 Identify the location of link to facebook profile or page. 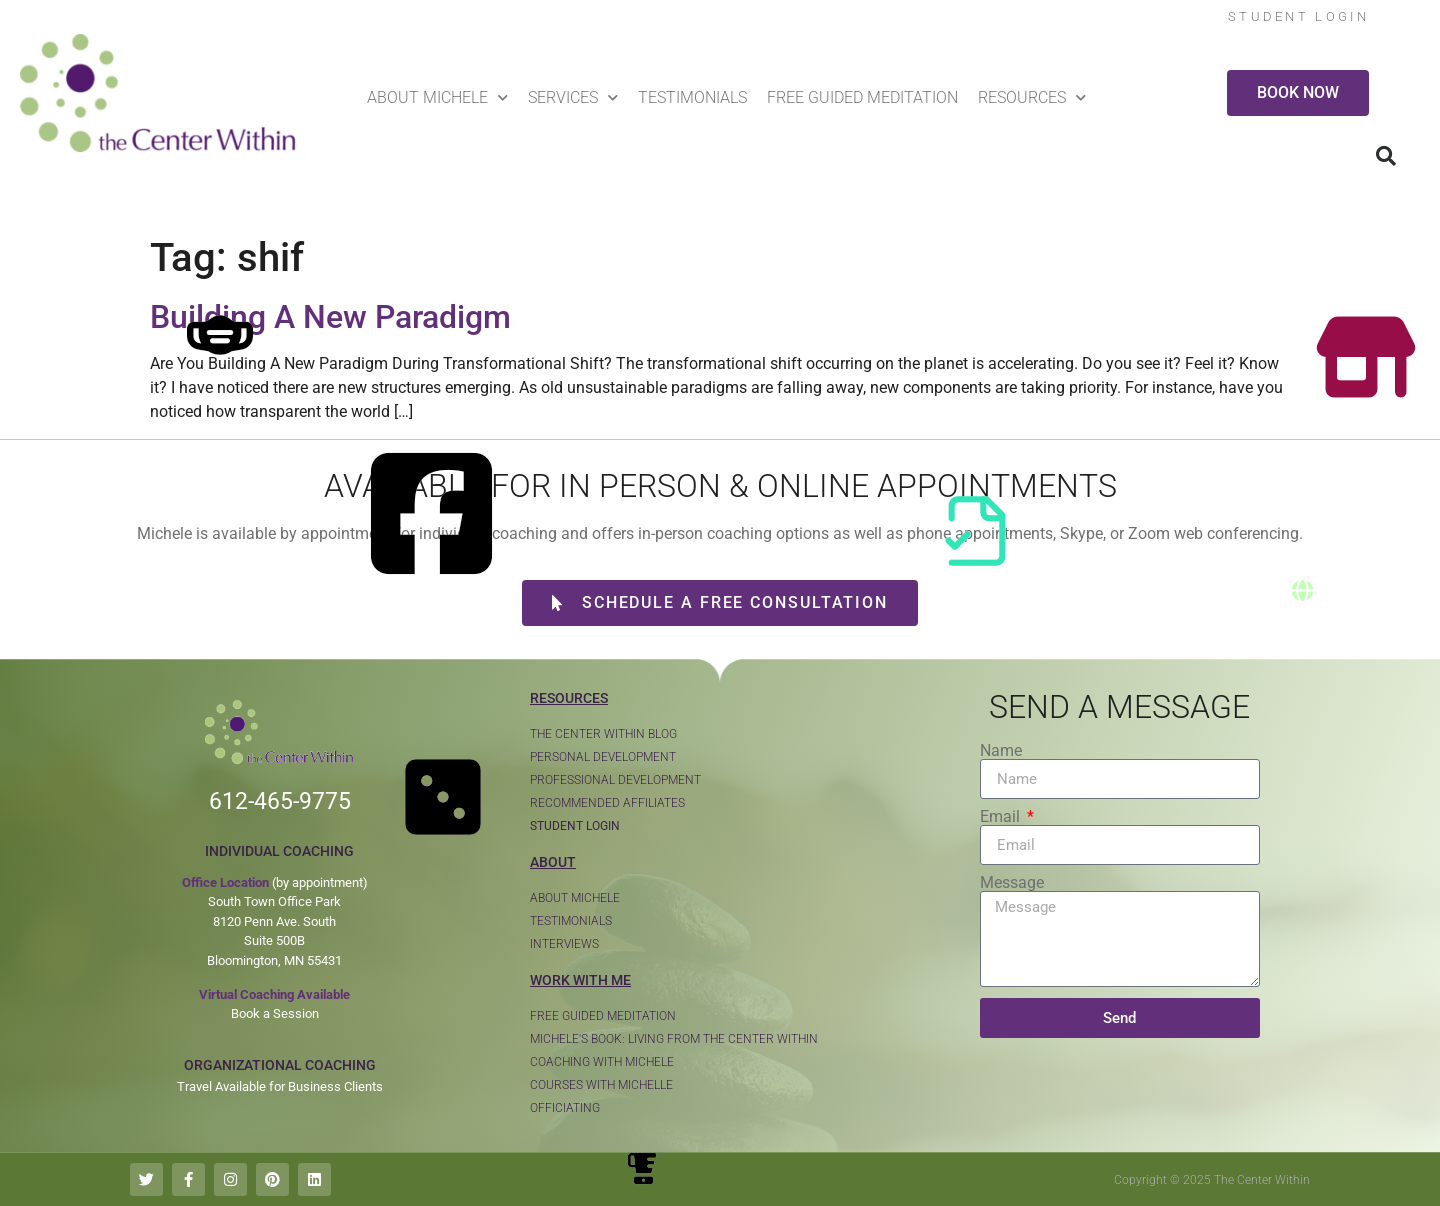
(431, 513).